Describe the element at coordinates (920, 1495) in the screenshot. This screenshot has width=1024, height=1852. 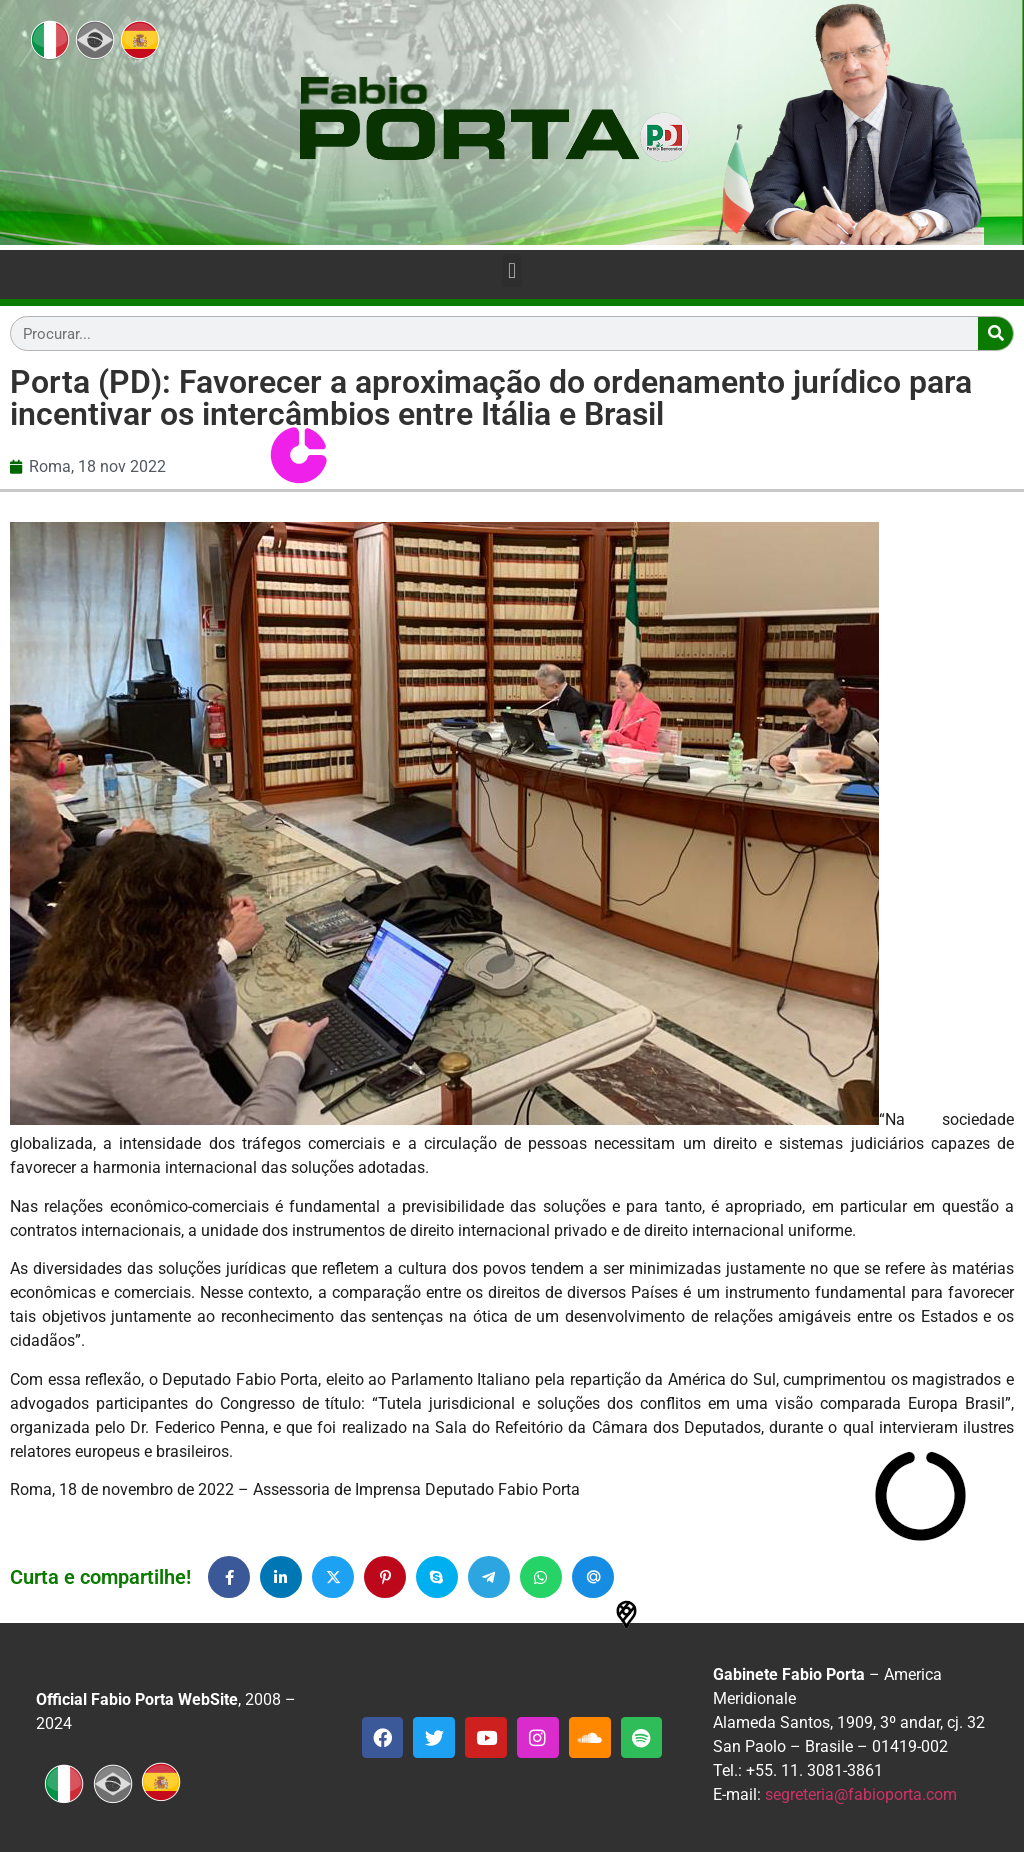
I see `loading or processing in progress` at that location.